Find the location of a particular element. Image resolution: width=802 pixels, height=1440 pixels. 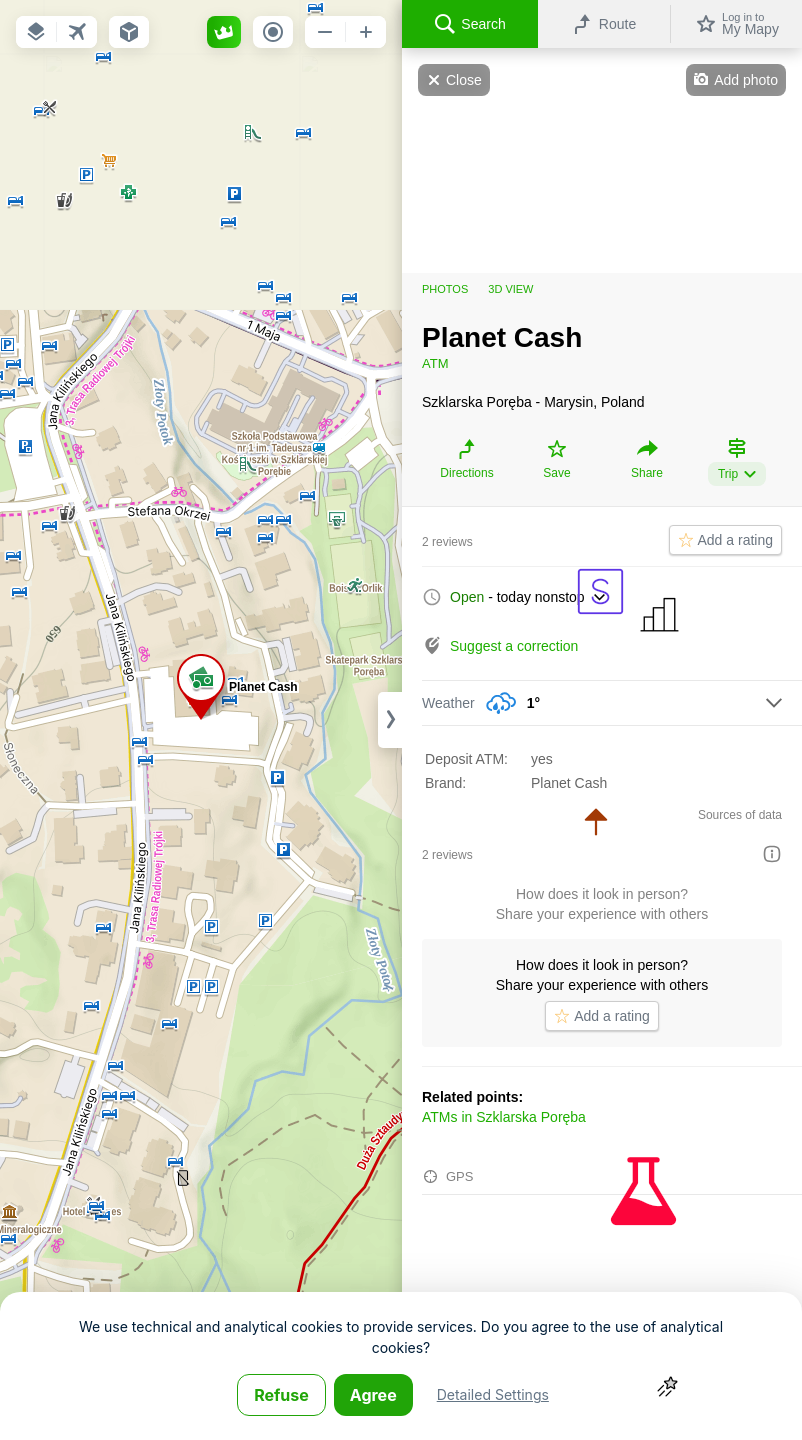

access laboratory or science features is located at coordinates (643, 1192).